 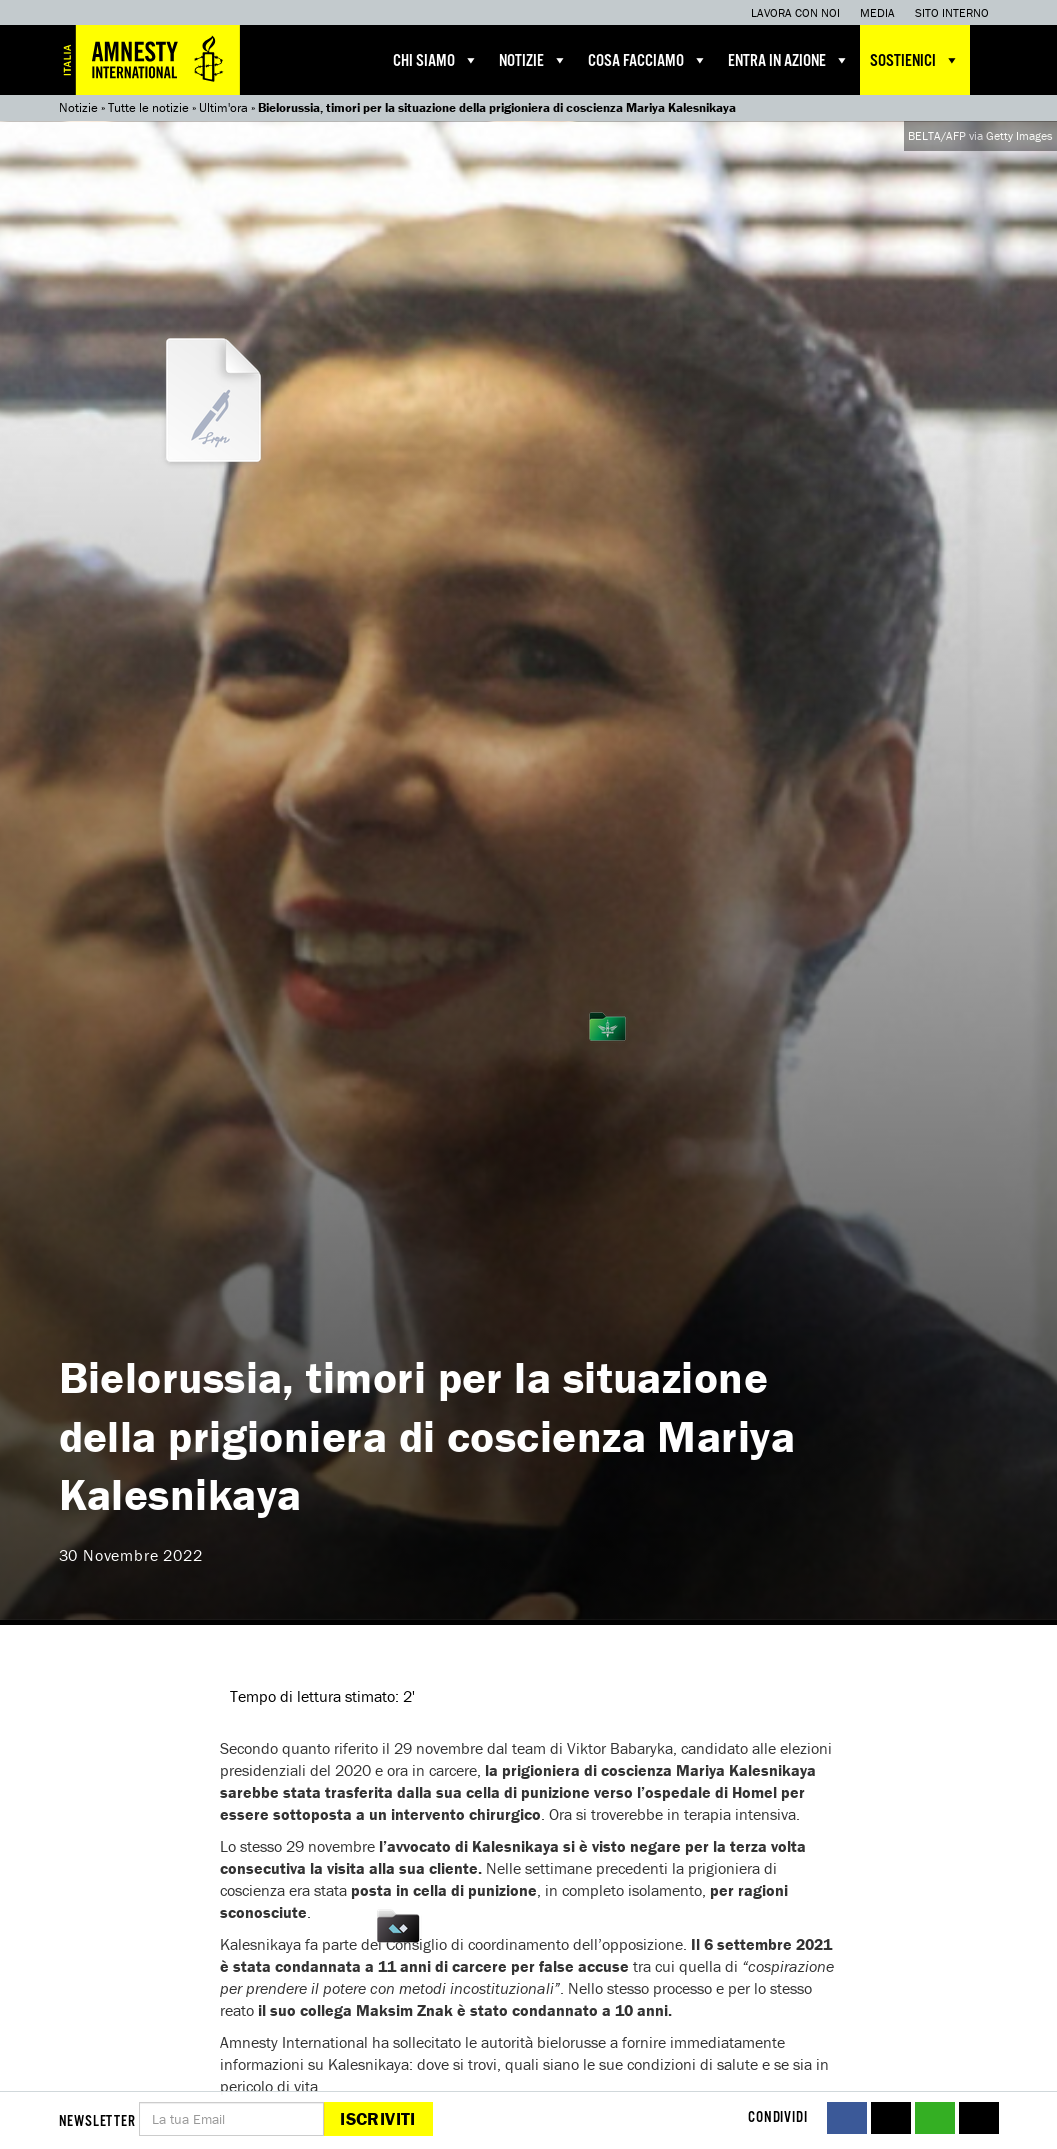 I want to click on open the nyk nemesis team or game folder, so click(x=607, y=1027).